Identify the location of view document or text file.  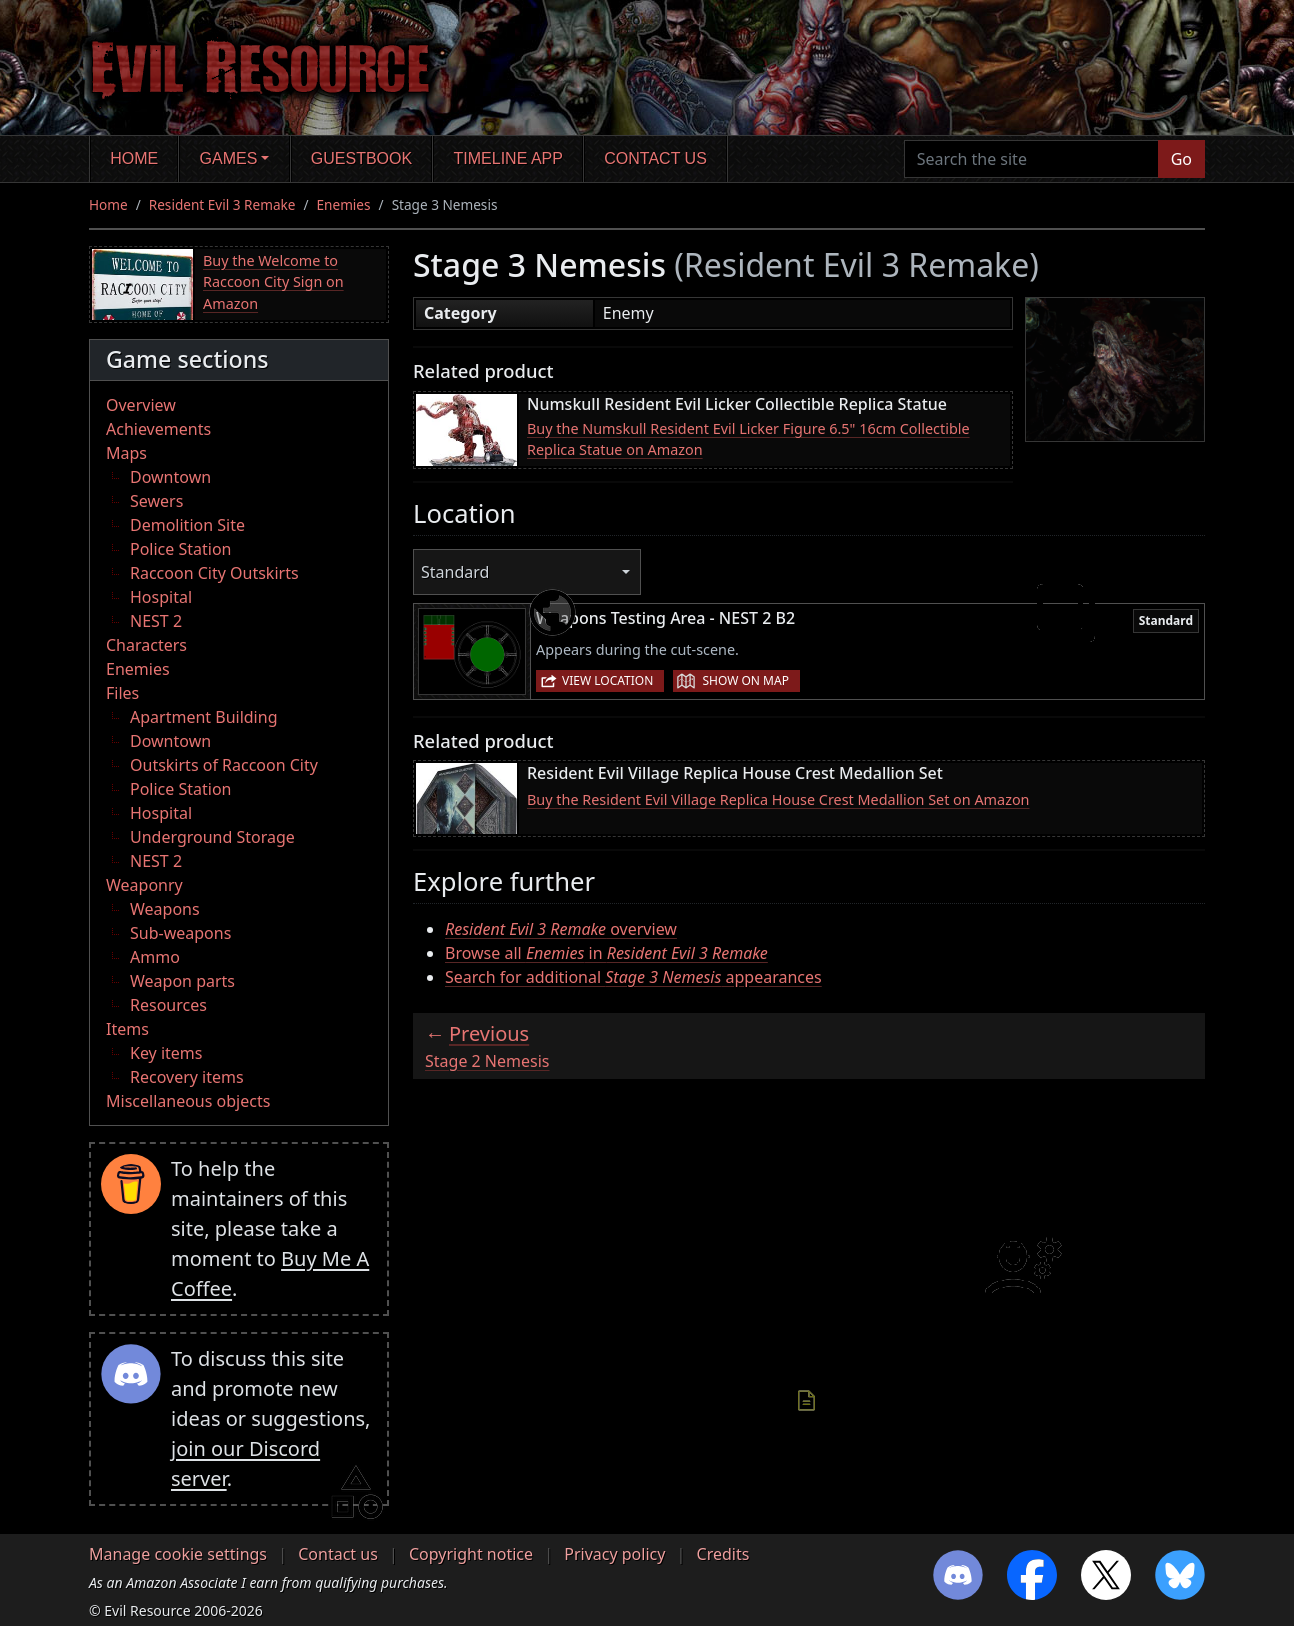
(806, 1400).